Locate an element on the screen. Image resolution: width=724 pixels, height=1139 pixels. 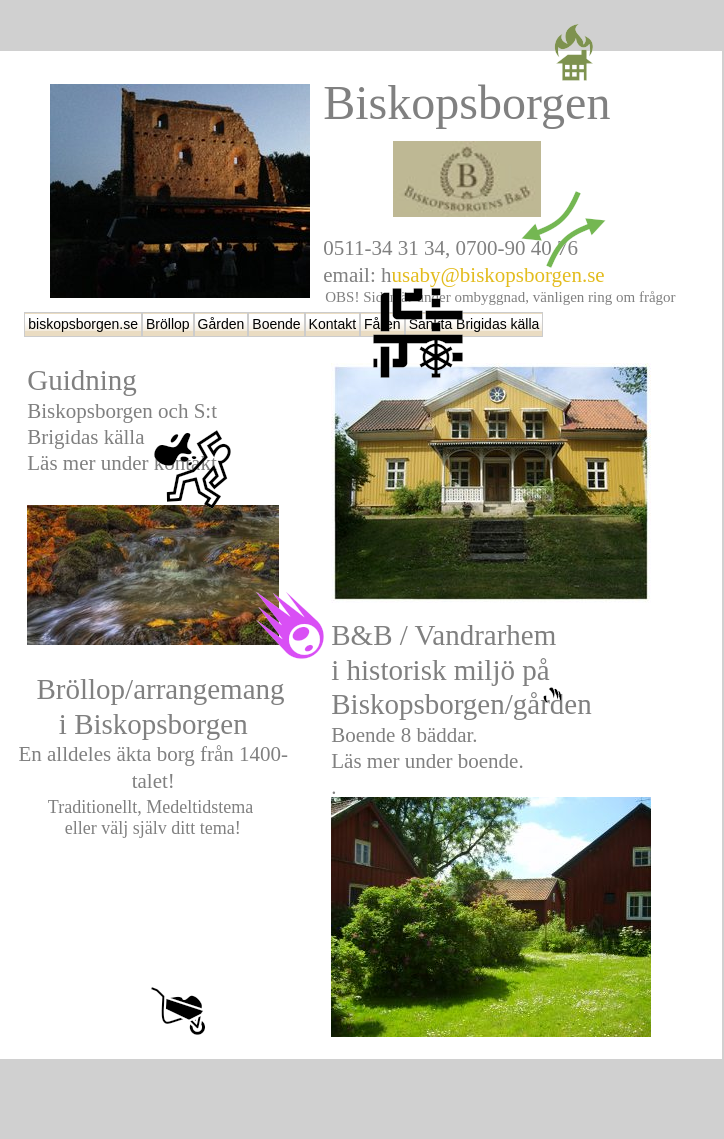
indicates a falling or dropping game element is located at coordinates (290, 625).